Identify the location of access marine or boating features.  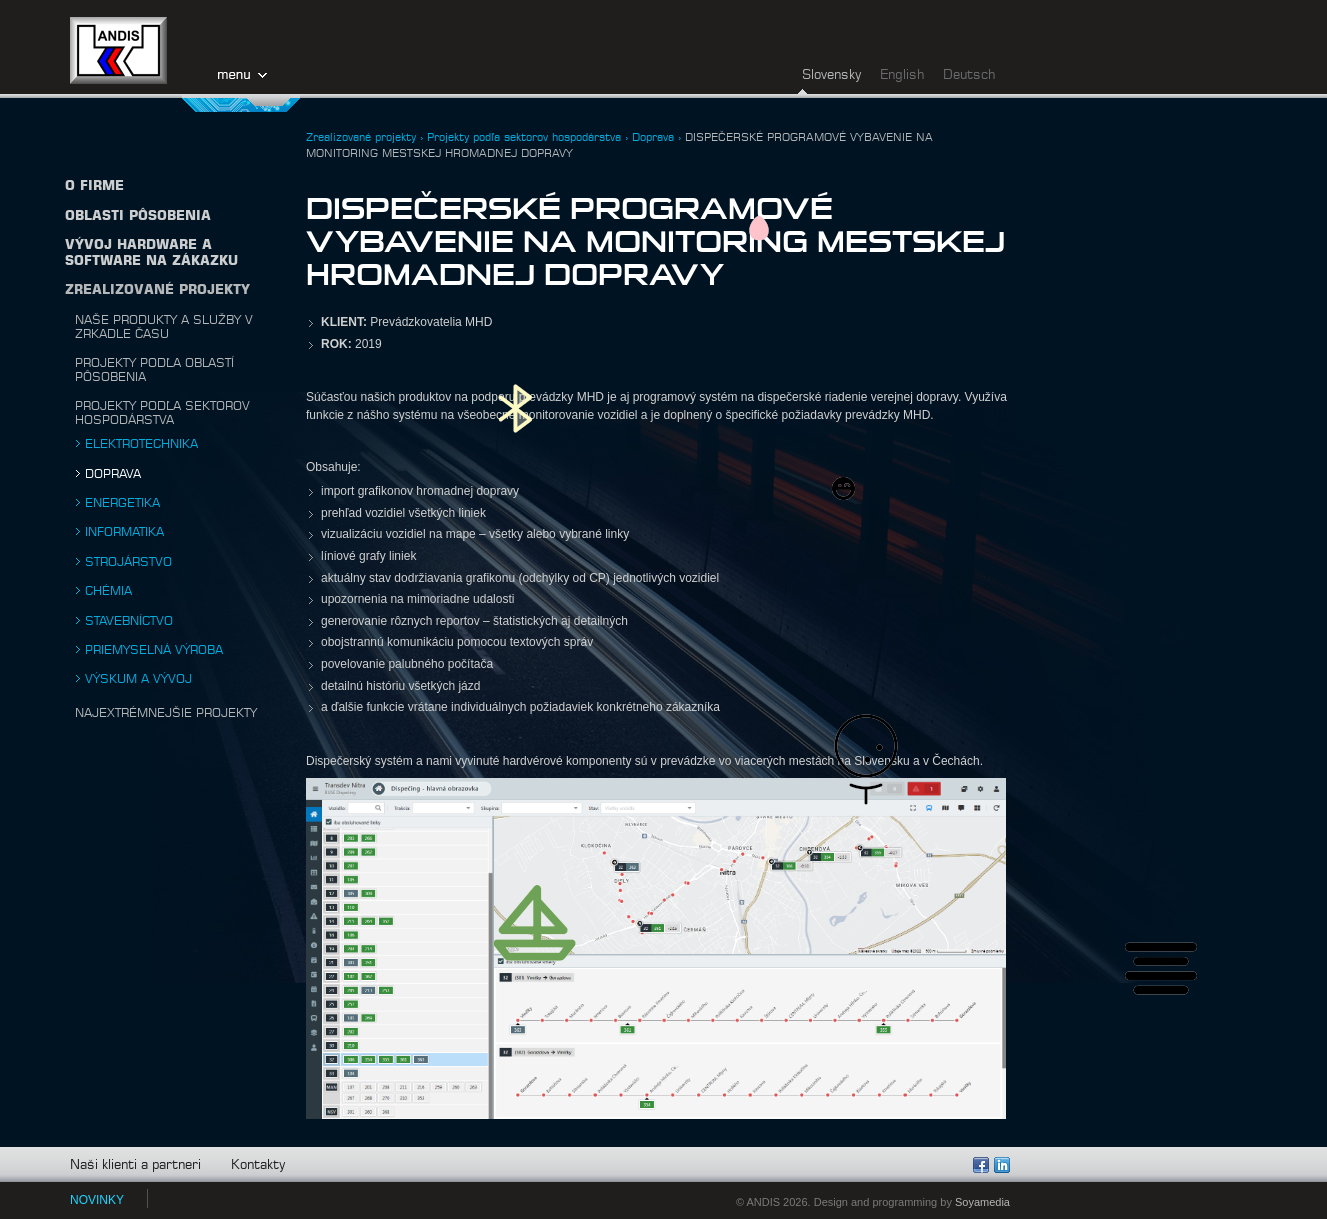
(534, 927).